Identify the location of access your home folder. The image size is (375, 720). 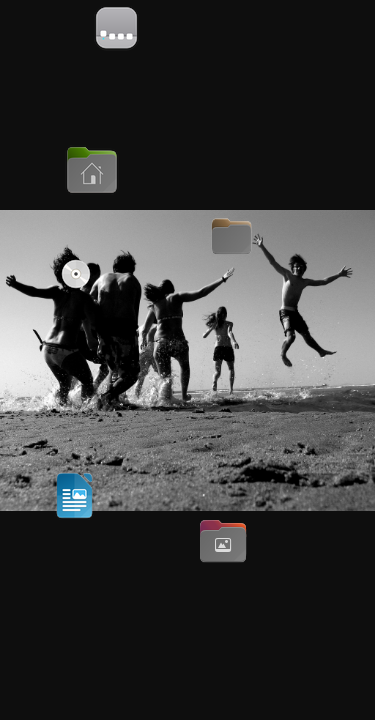
(92, 170).